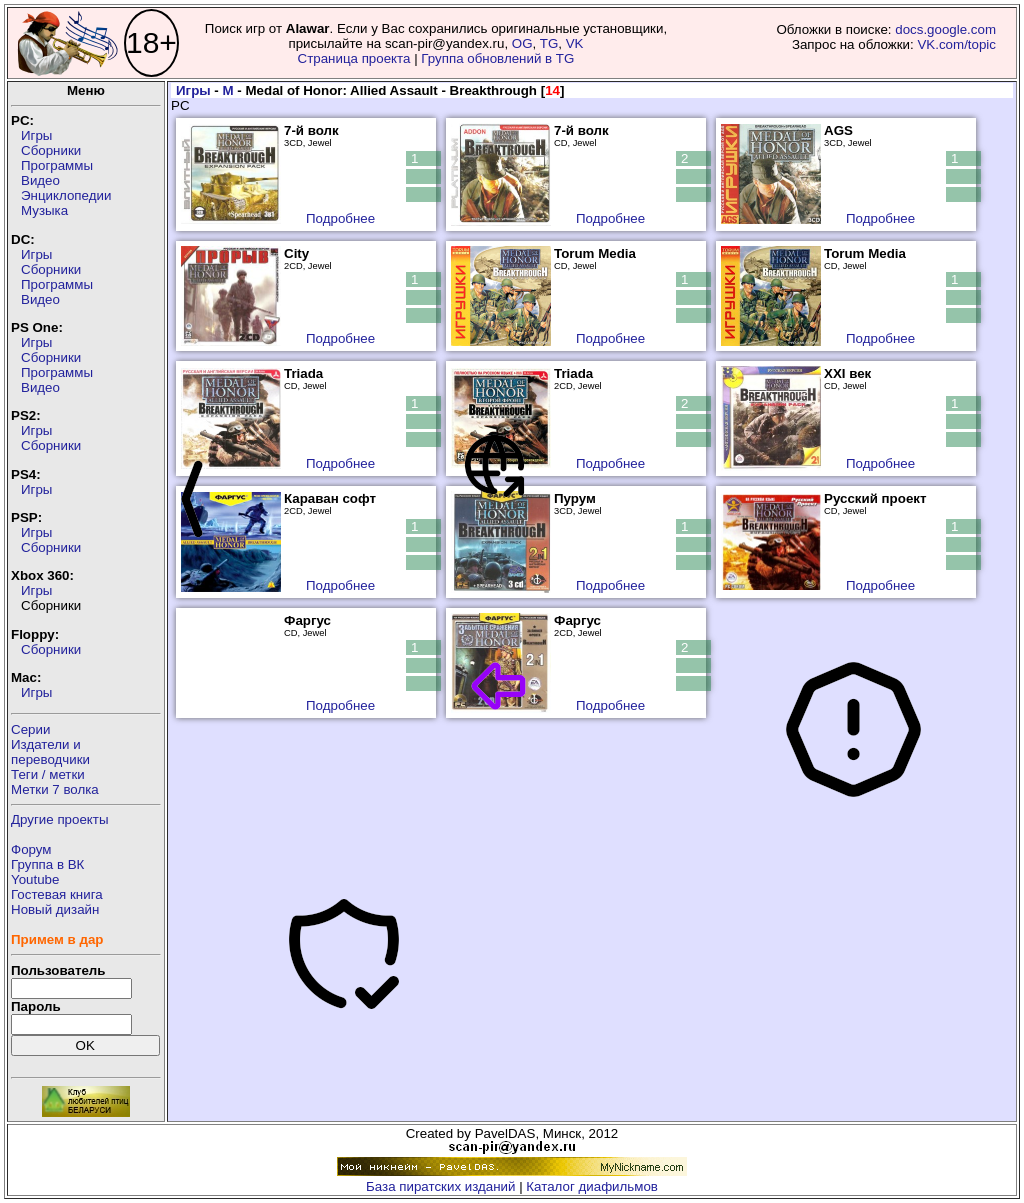 Image resolution: width=1024 pixels, height=1203 pixels. Describe the element at coordinates (344, 954) in the screenshot. I see `indicates verified or secure status` at that location.